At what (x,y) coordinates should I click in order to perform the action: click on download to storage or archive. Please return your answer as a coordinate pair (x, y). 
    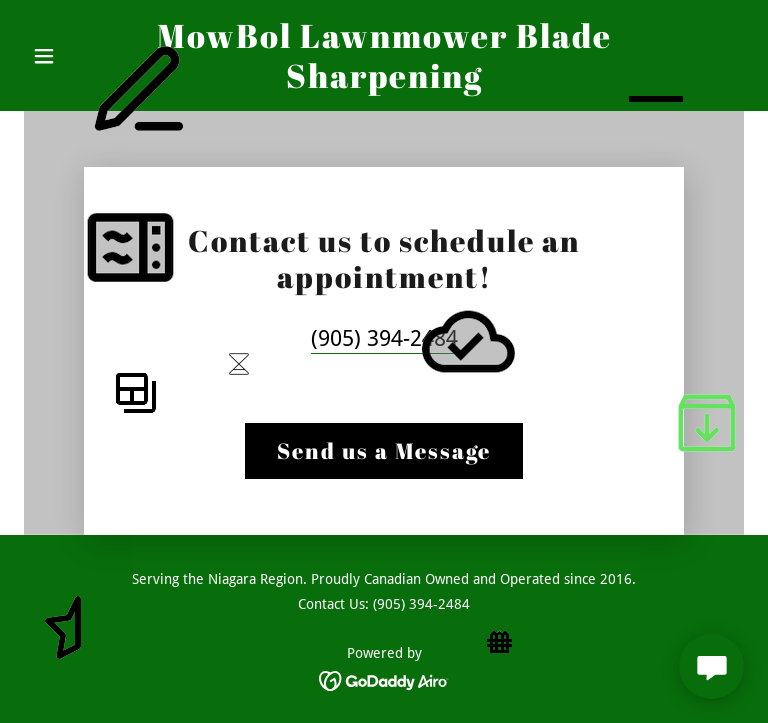
    Looking at the image, I should click on (707, 423).